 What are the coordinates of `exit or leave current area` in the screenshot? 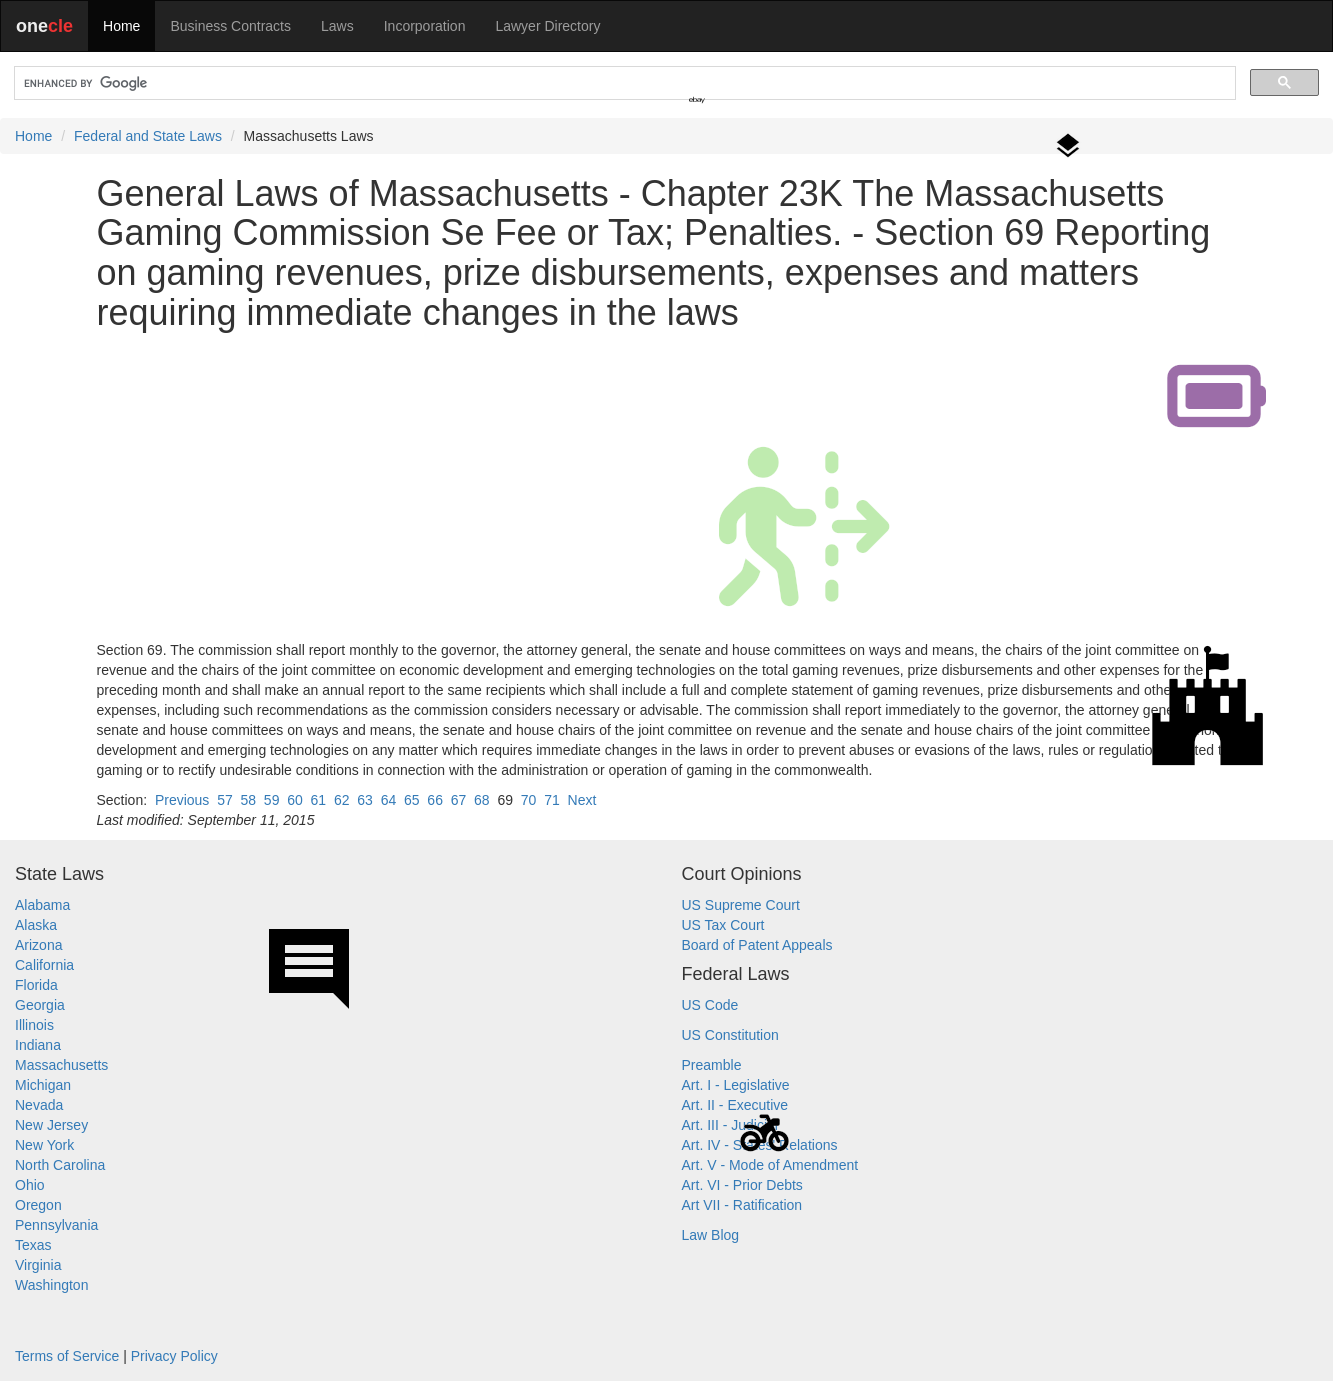 It's located at (807, 526).